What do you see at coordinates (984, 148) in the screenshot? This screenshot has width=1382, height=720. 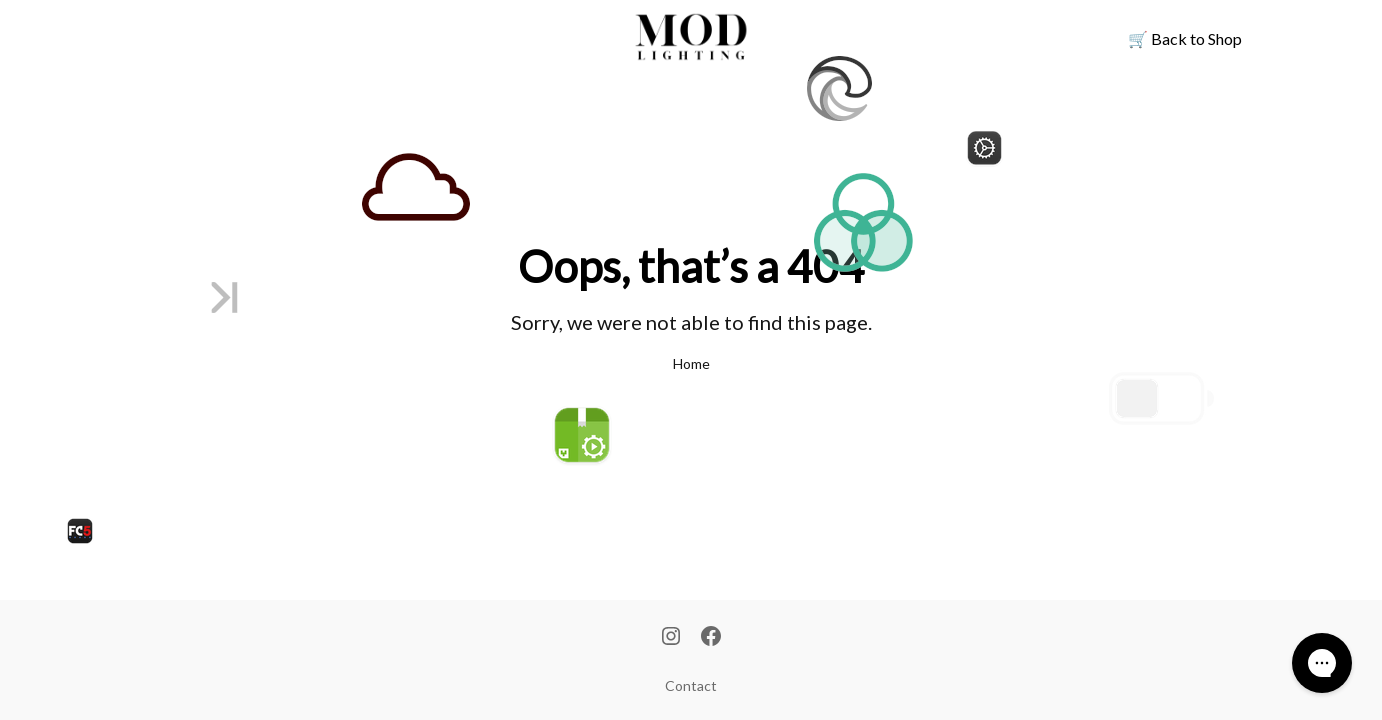 I see `default placeholder icon for applications without a custom icon` at bounding box center [984, 148].